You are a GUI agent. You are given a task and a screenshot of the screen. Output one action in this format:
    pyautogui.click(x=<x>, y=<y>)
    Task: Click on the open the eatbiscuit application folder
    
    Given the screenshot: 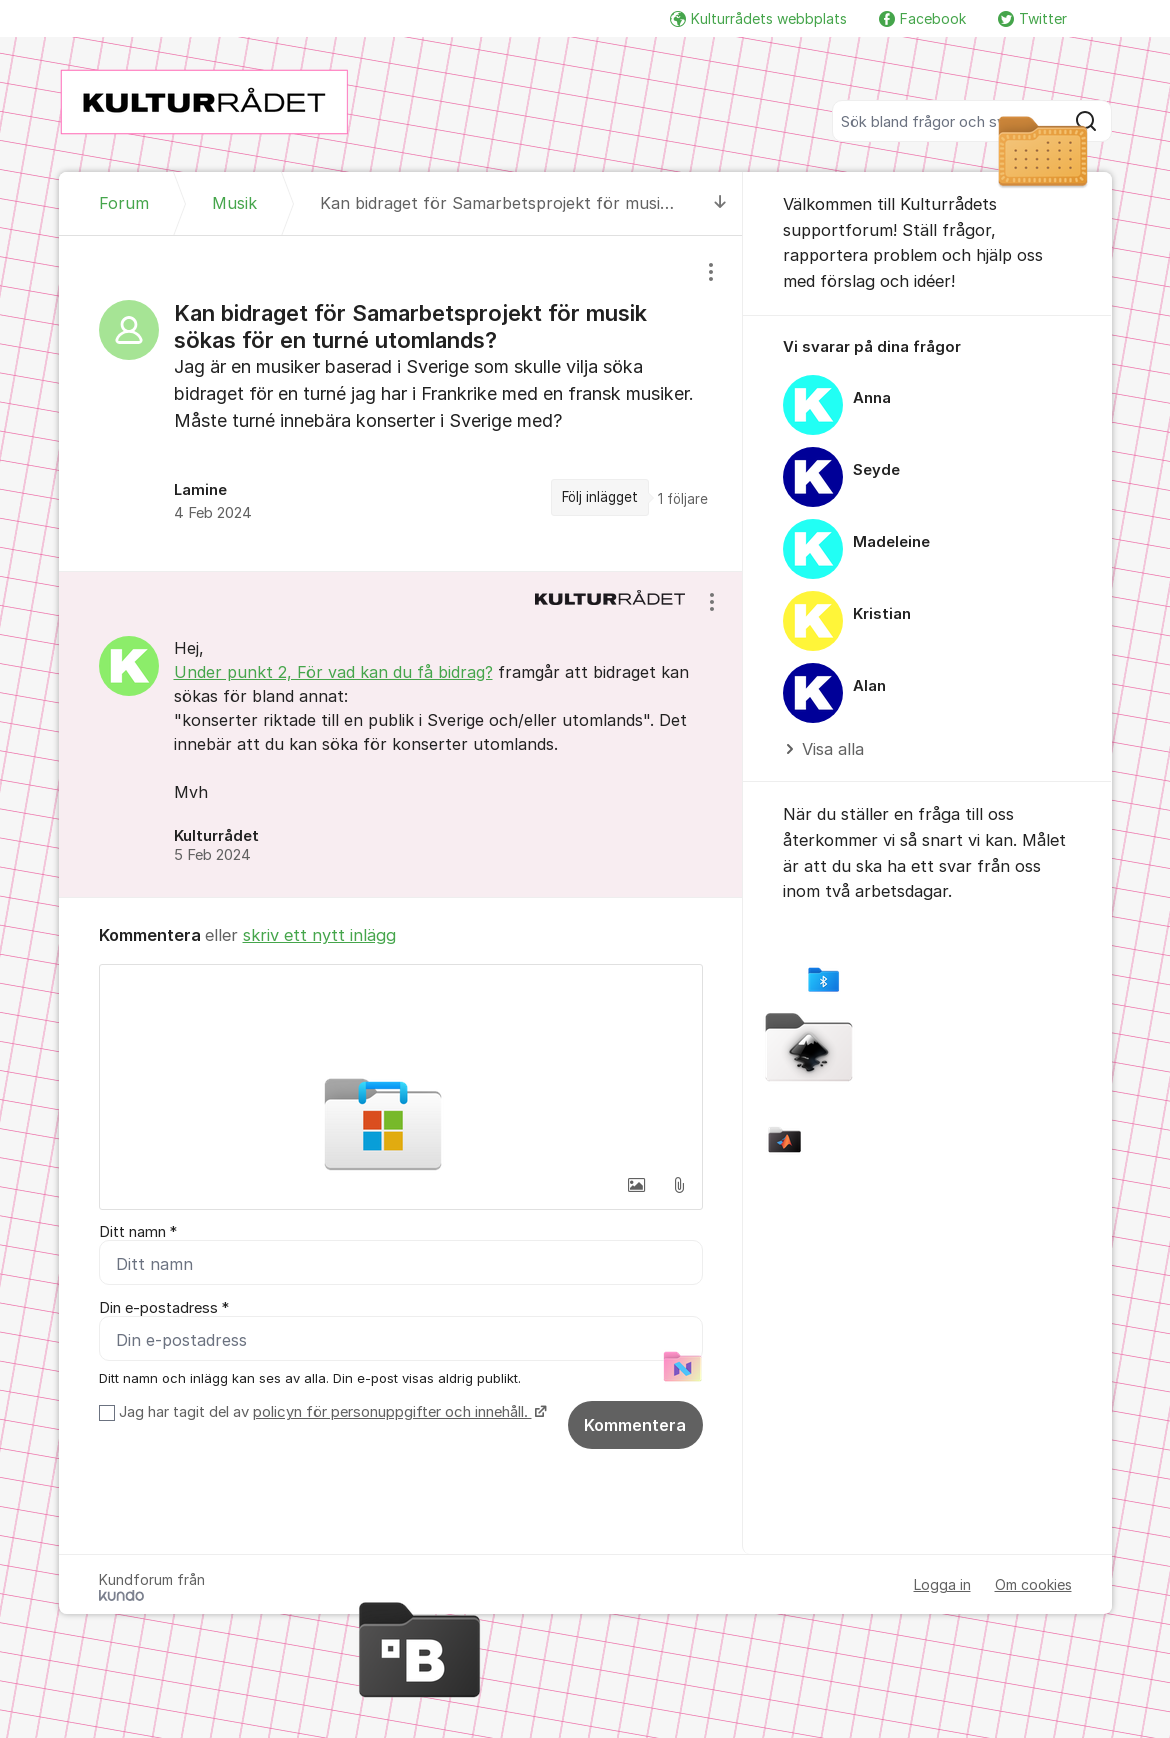 What is the action you would take?
    pyautogui.click(x=1042, y=153)
    